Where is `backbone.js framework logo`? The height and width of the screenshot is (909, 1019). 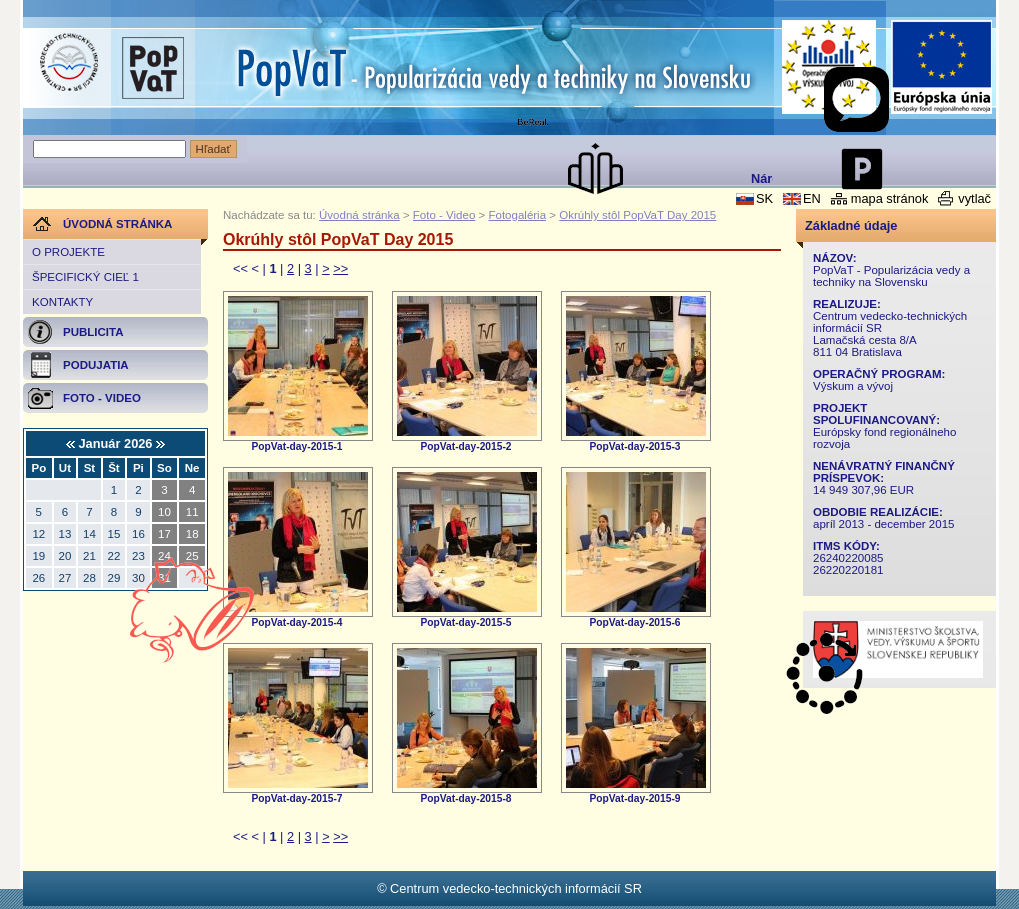 backbone.js framework logo is located at coordinates (595, 168).